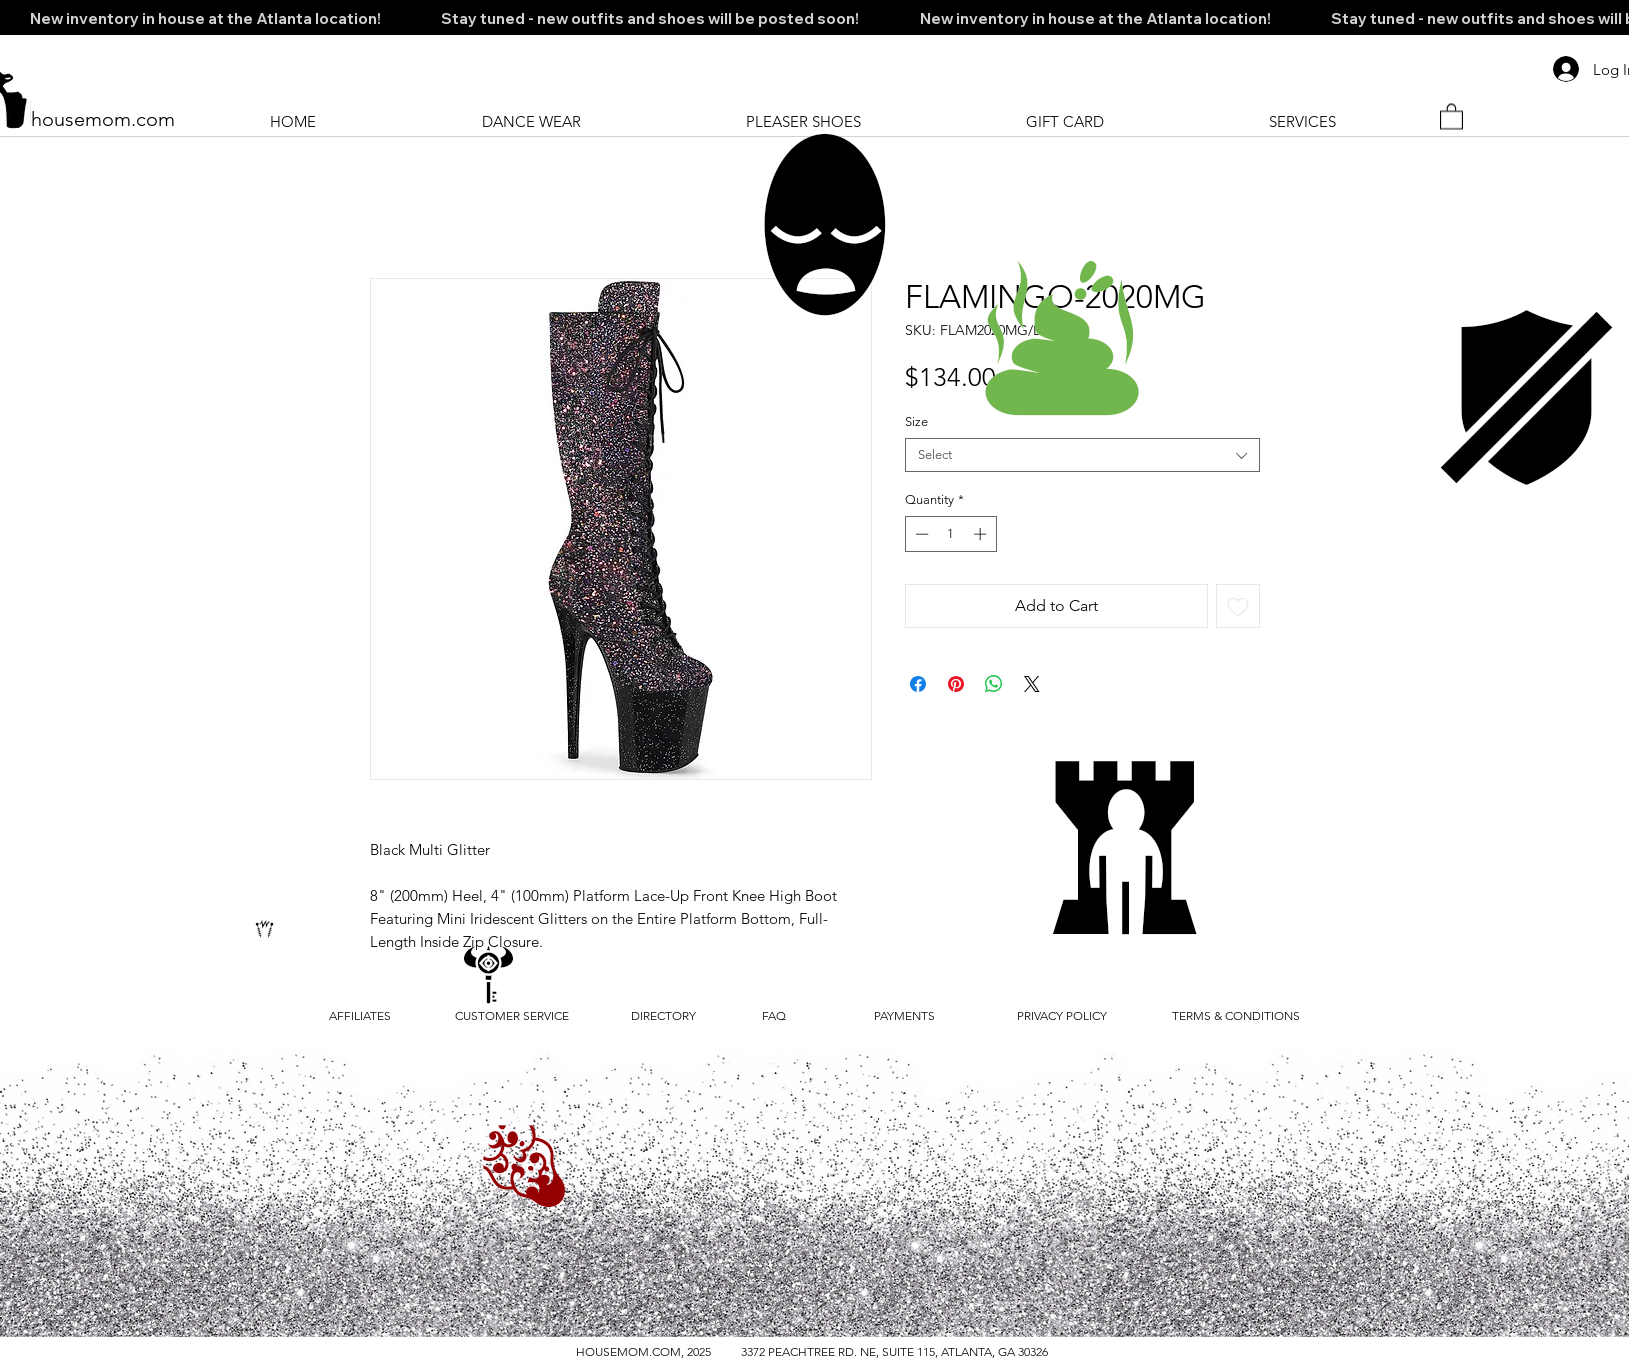 The width and height of the screenshot is (1629, 1361). I want to click on indicates a sleepy or drowsy character state, so click(827, 224).